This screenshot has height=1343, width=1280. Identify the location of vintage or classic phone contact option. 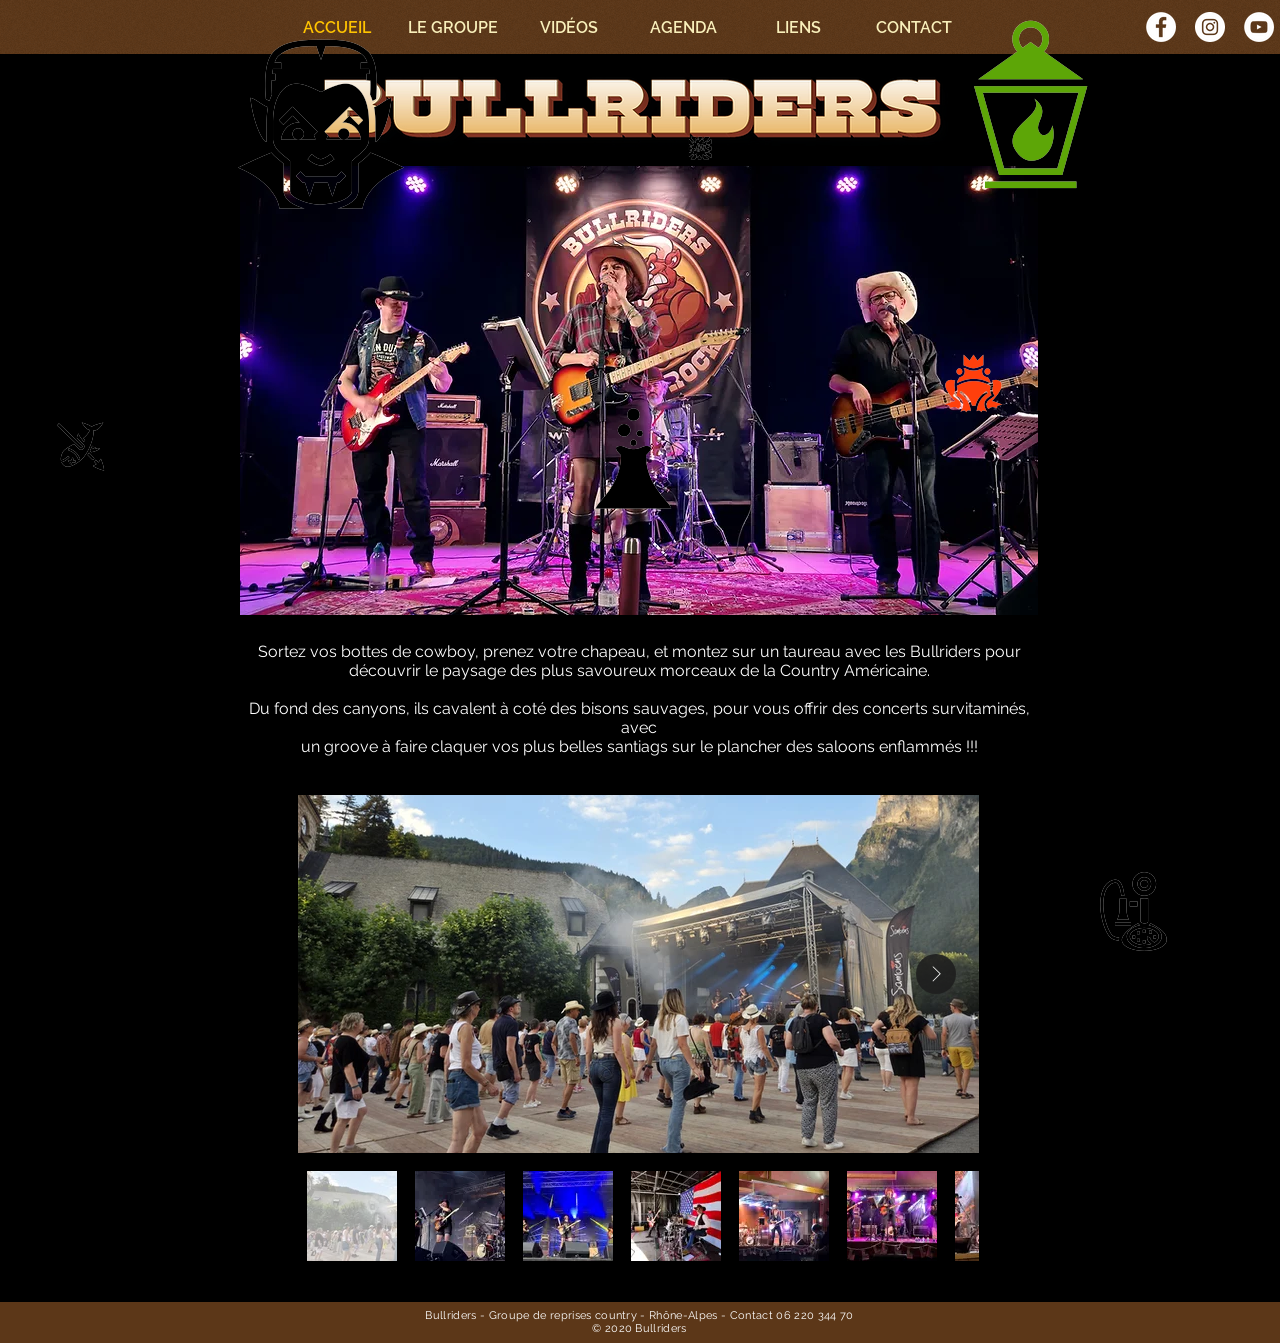
(1133, 911).